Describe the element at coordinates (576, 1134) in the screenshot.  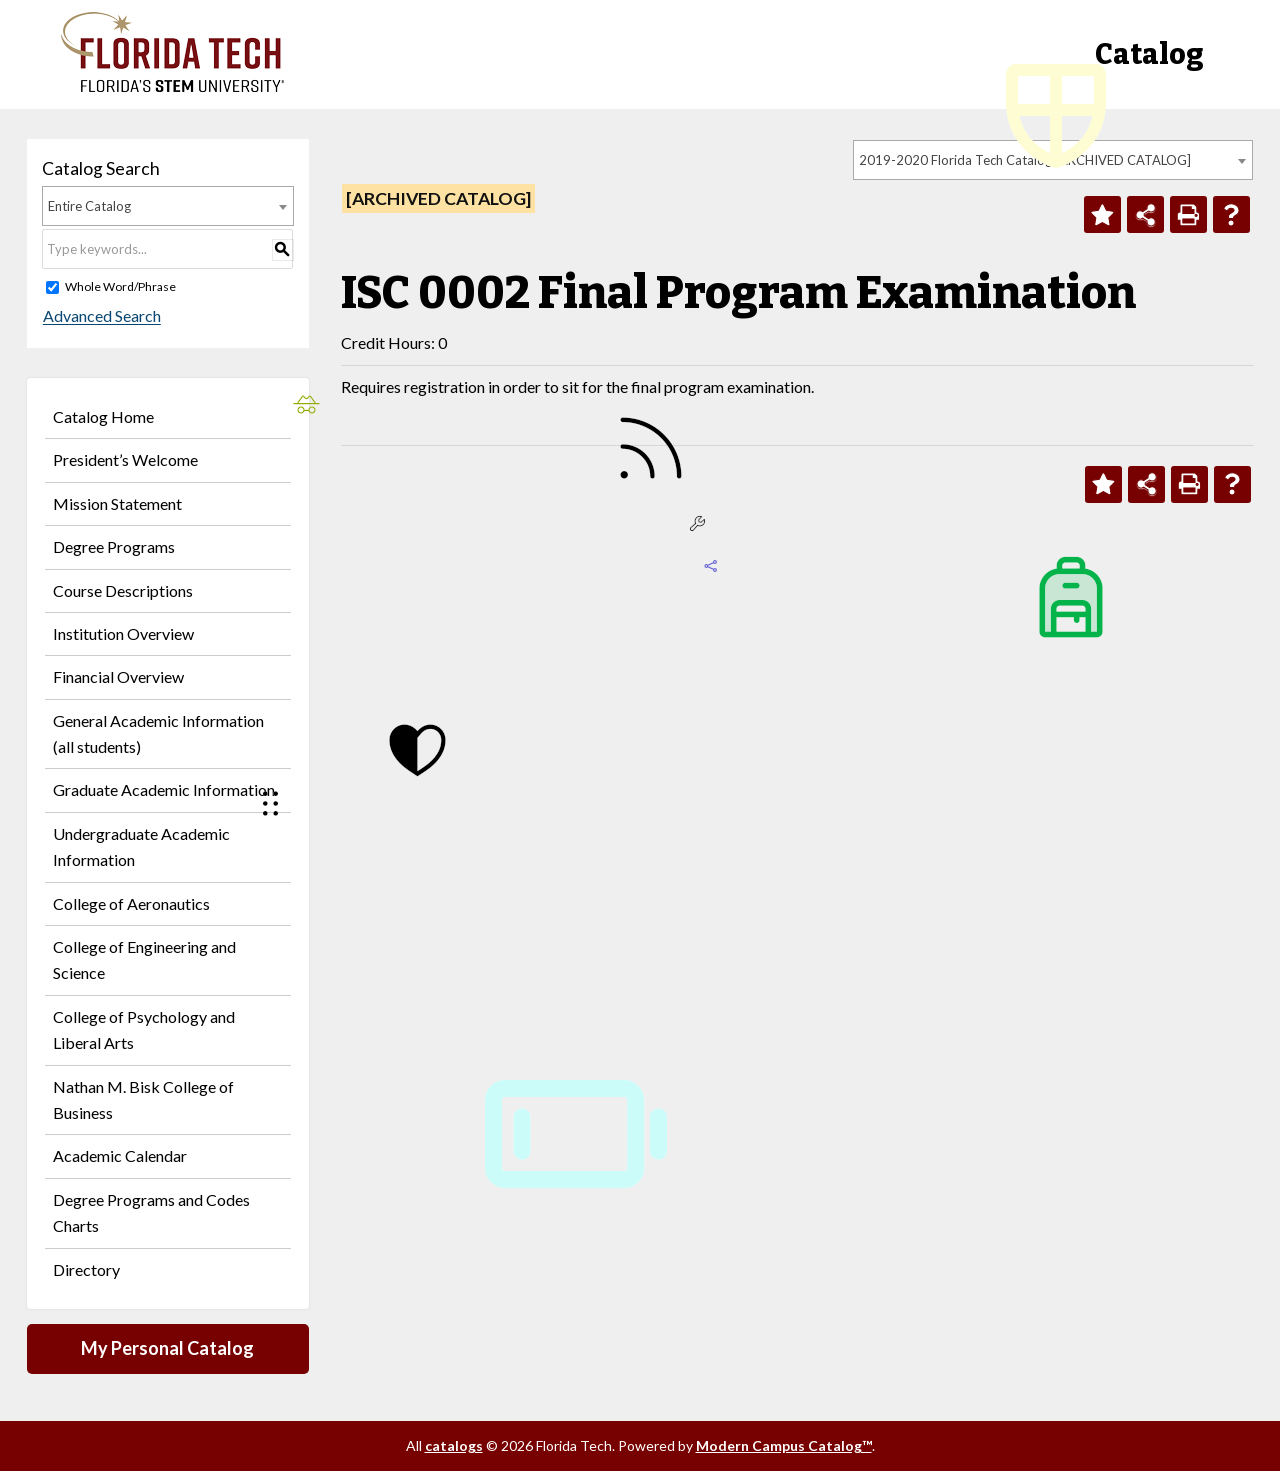
I see `indicates low battery level` at that location.